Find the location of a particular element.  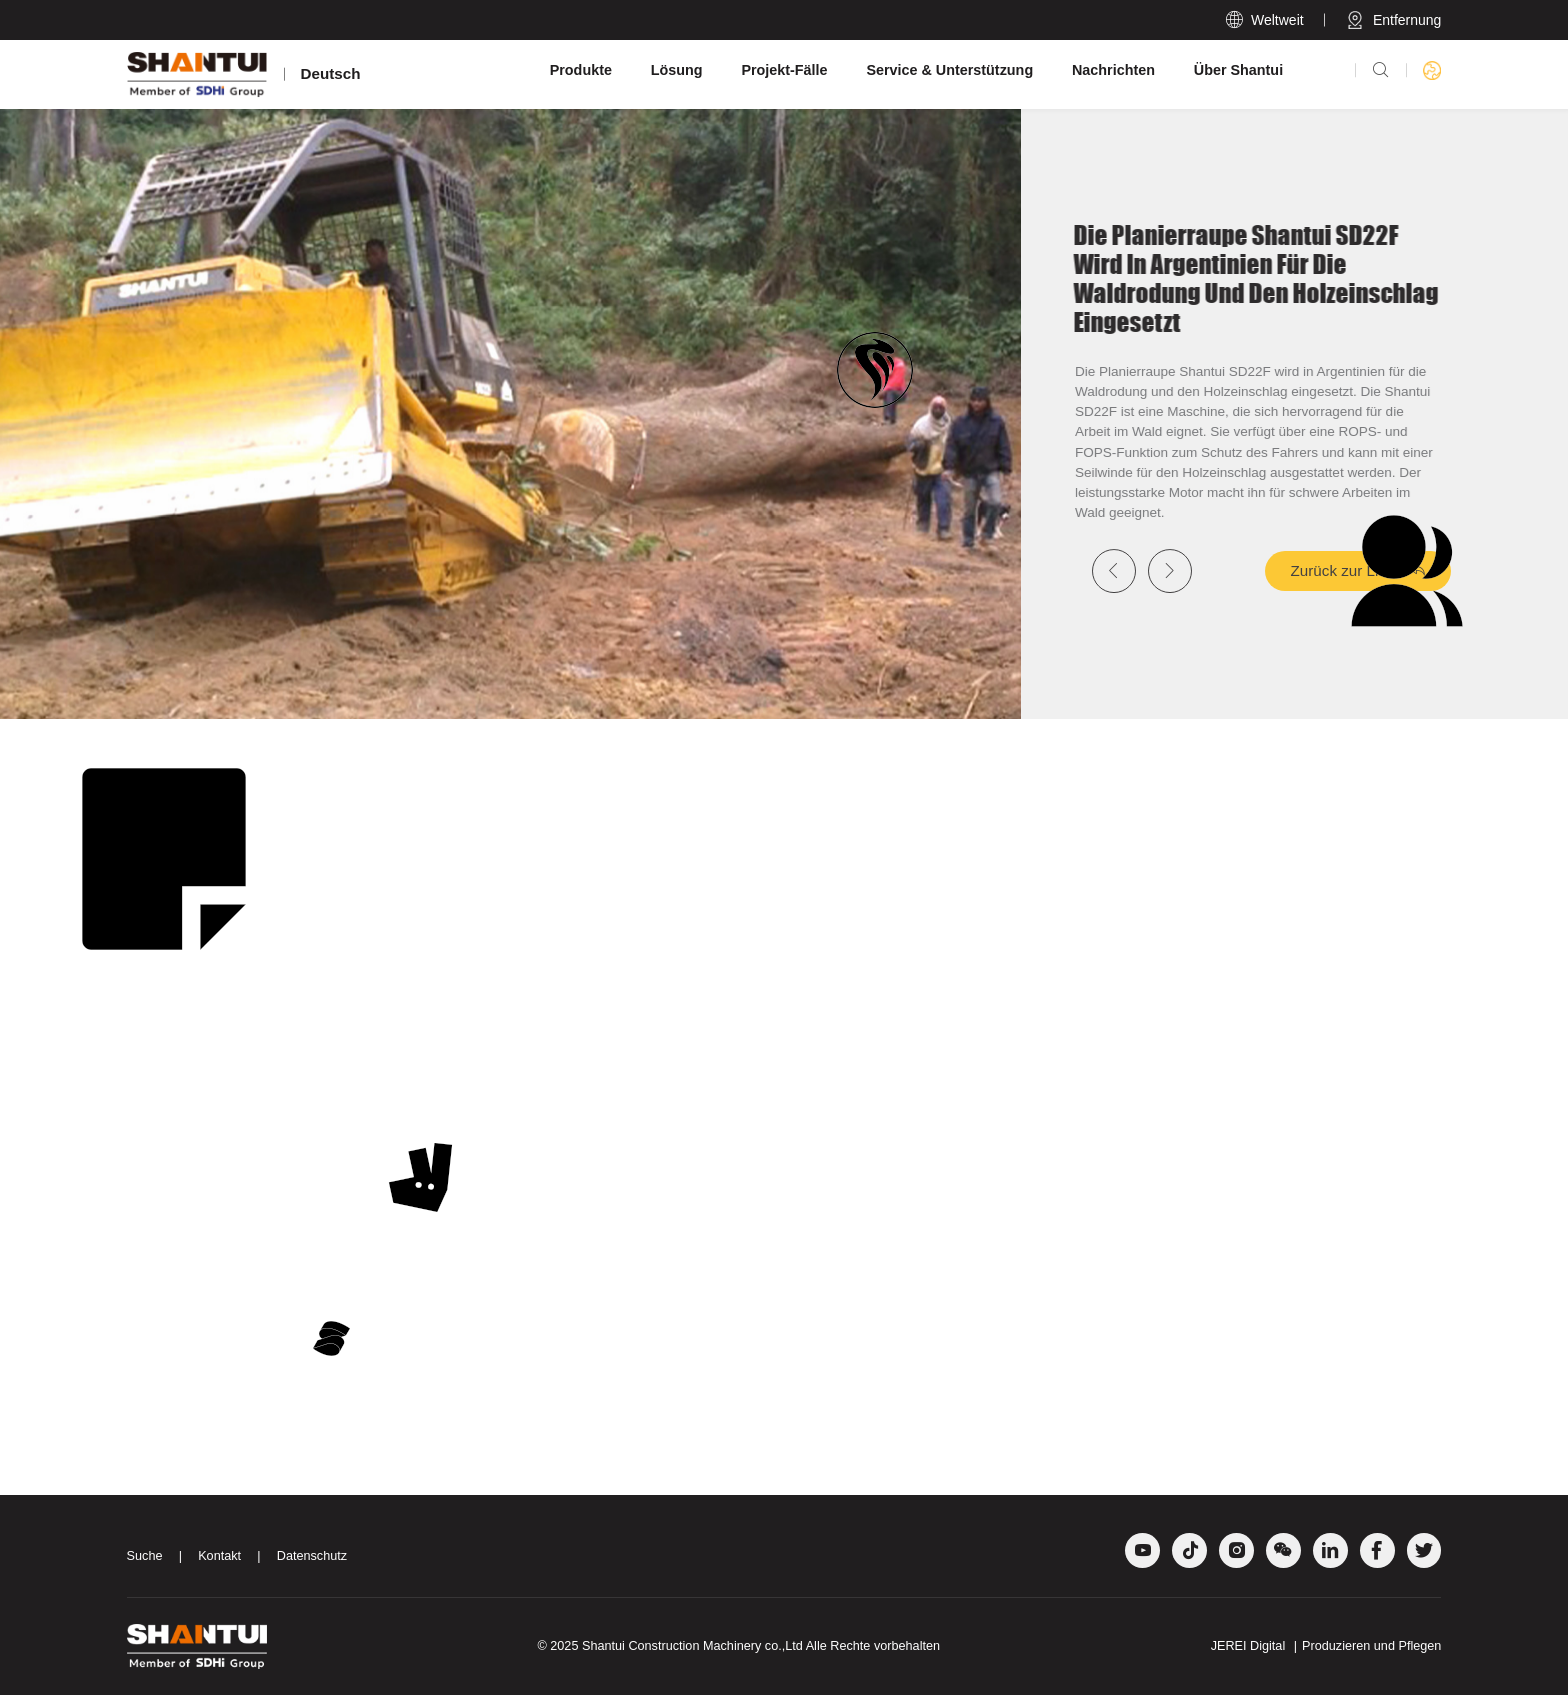

link to Solid project or decentralized web services is located at coordinates (331, 1338).